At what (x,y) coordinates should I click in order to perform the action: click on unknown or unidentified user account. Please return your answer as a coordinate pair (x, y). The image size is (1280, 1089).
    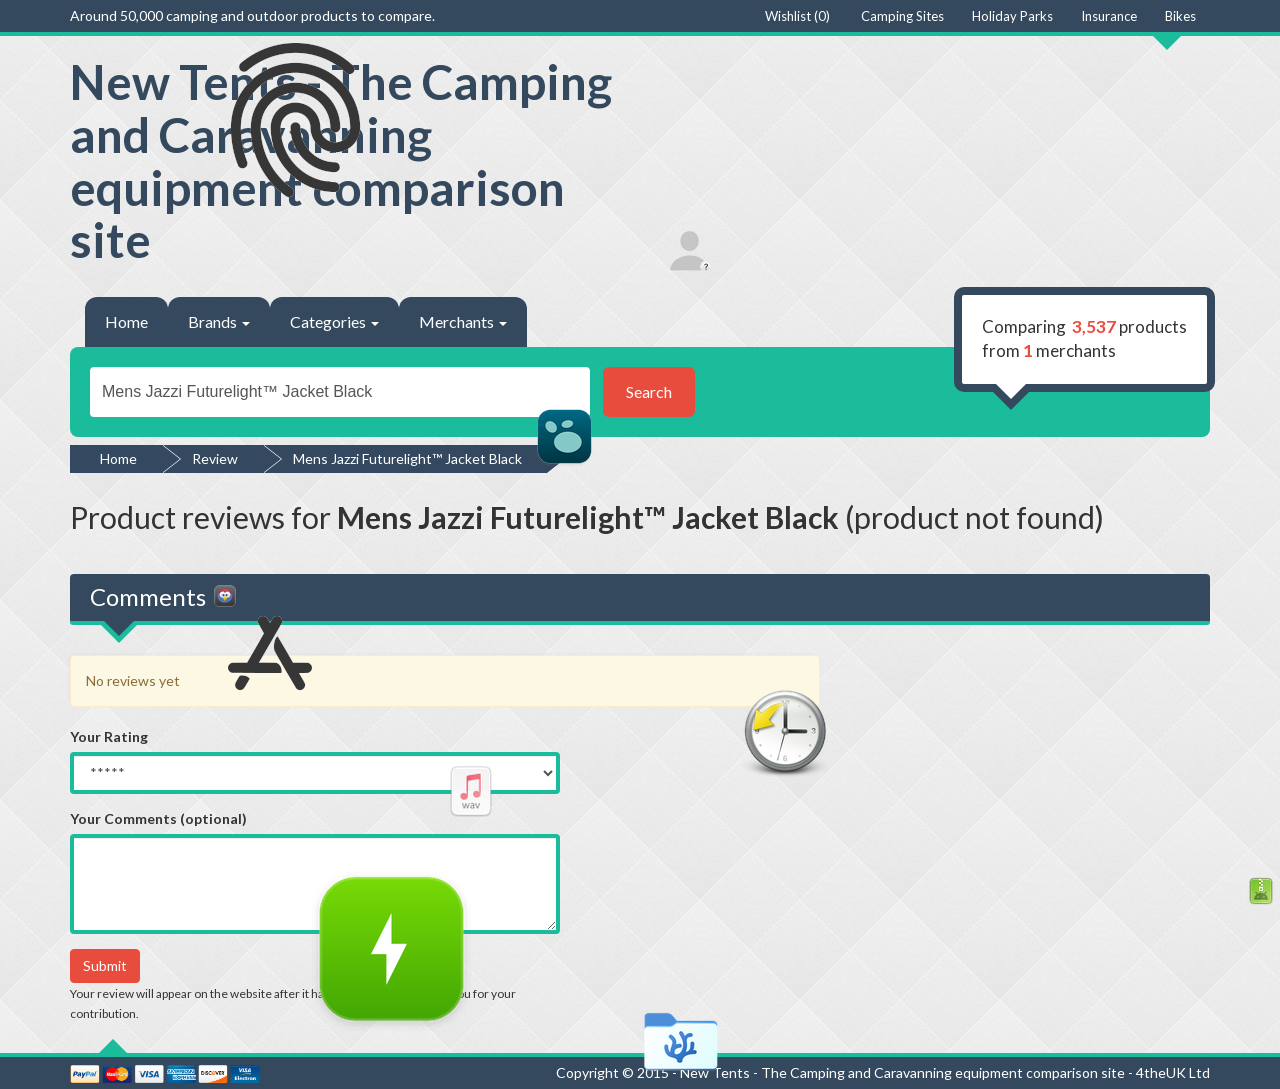
    Looking at the image, I should click on (689, 250).